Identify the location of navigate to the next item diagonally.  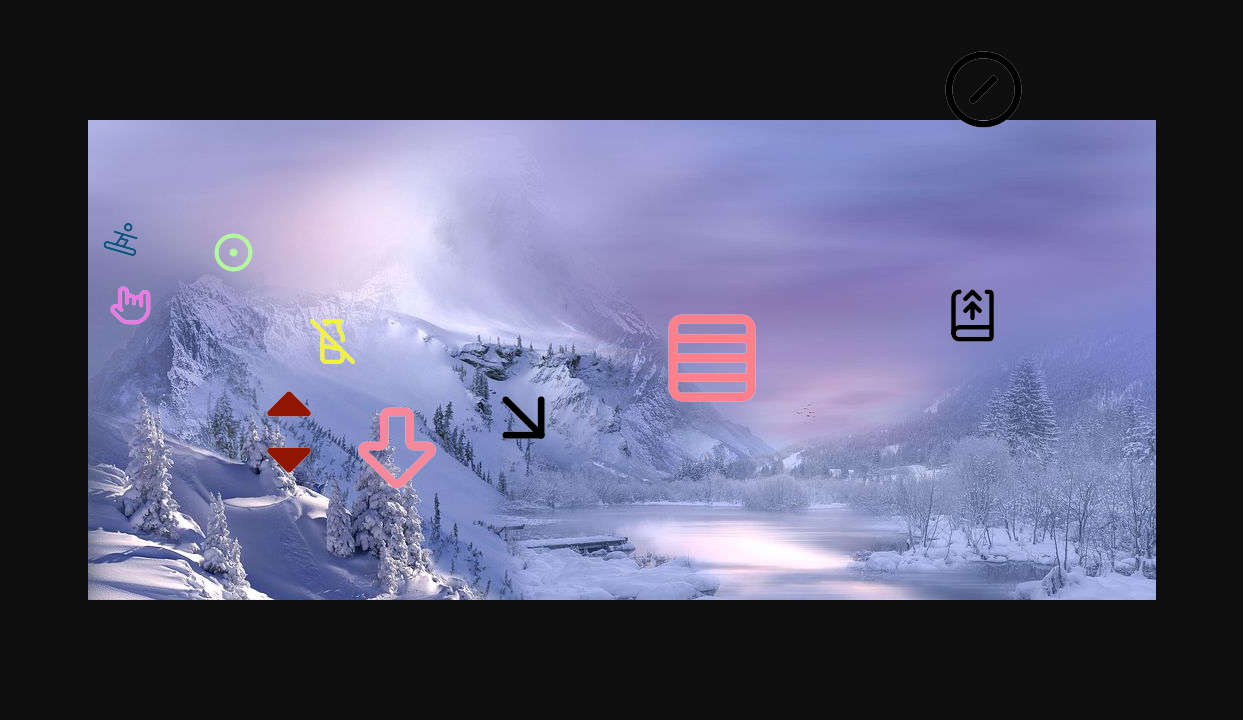
(523, 417).